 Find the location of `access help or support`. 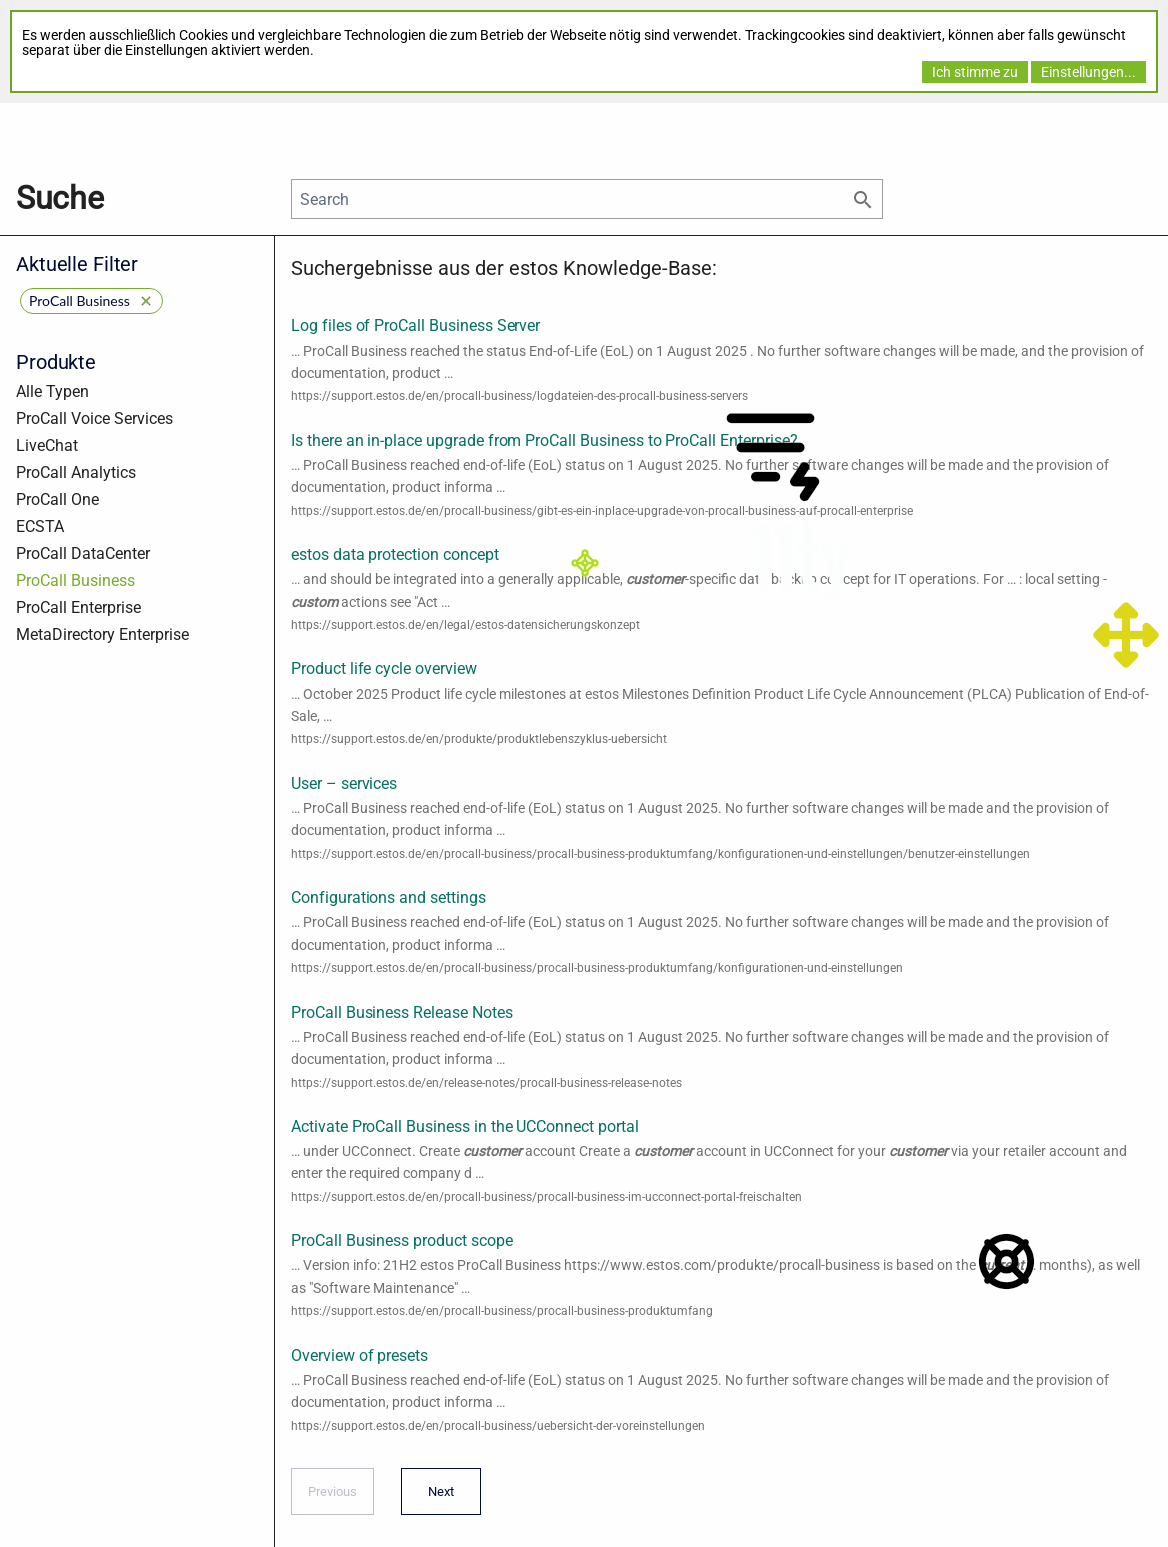

access help or support is located at coordinates (1006, 1261).